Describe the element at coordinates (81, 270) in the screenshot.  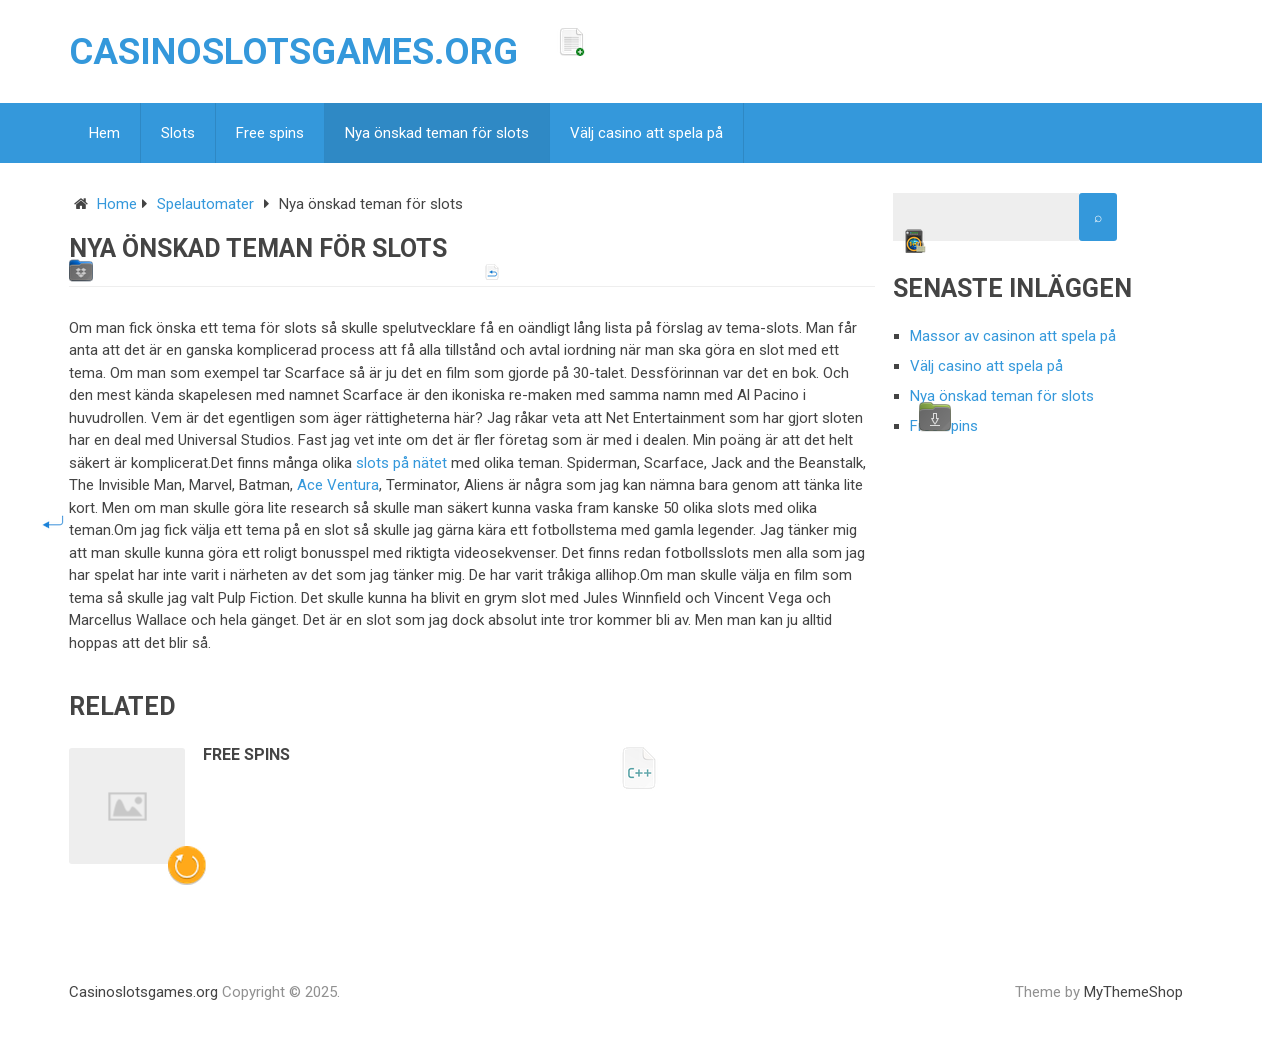
I see `open your Dropbox folder` at that location.